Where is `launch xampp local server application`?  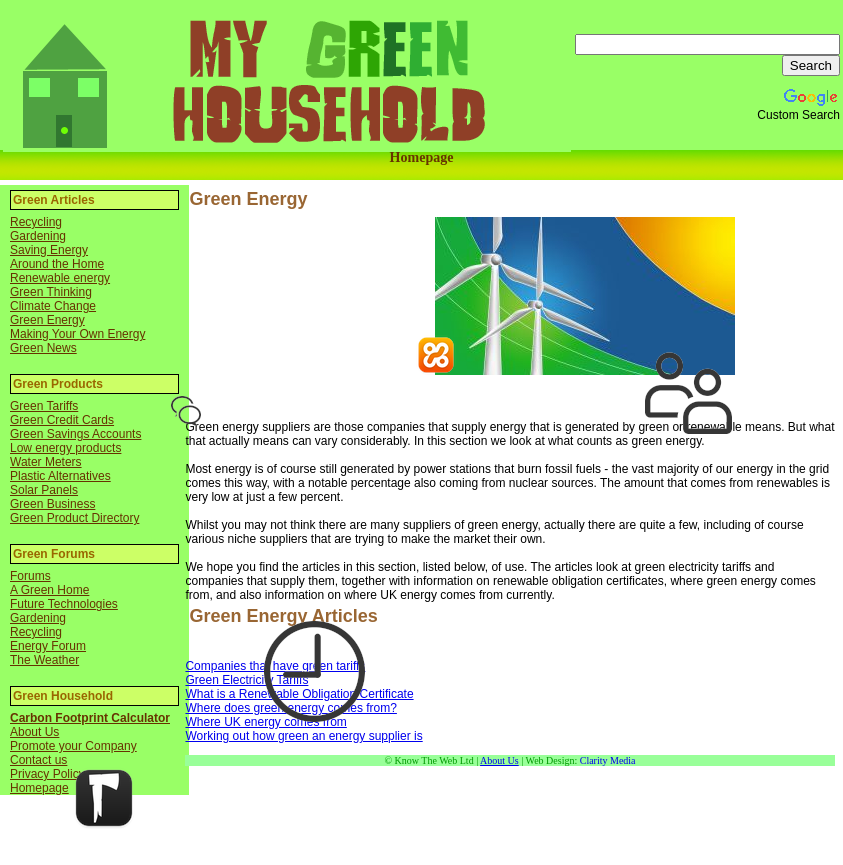 launch xampp local server application is located at coordinates (436, 355).